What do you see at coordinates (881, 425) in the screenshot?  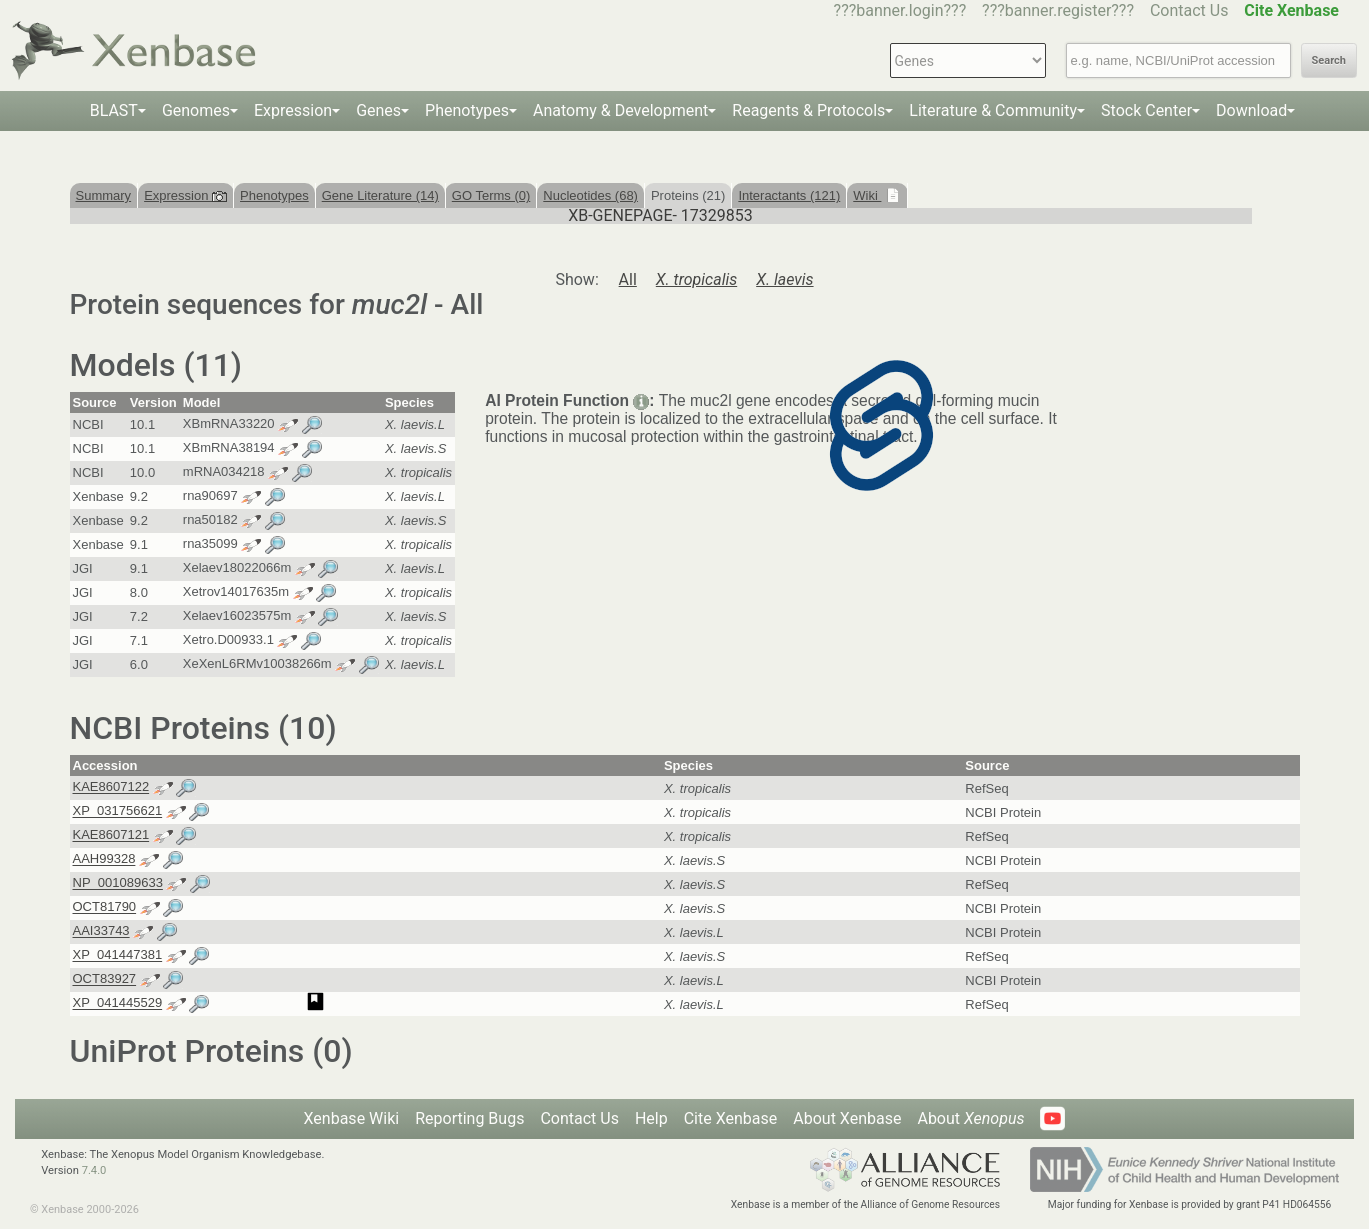 I see `svelte framework logo` at bounding box center [881, 425].